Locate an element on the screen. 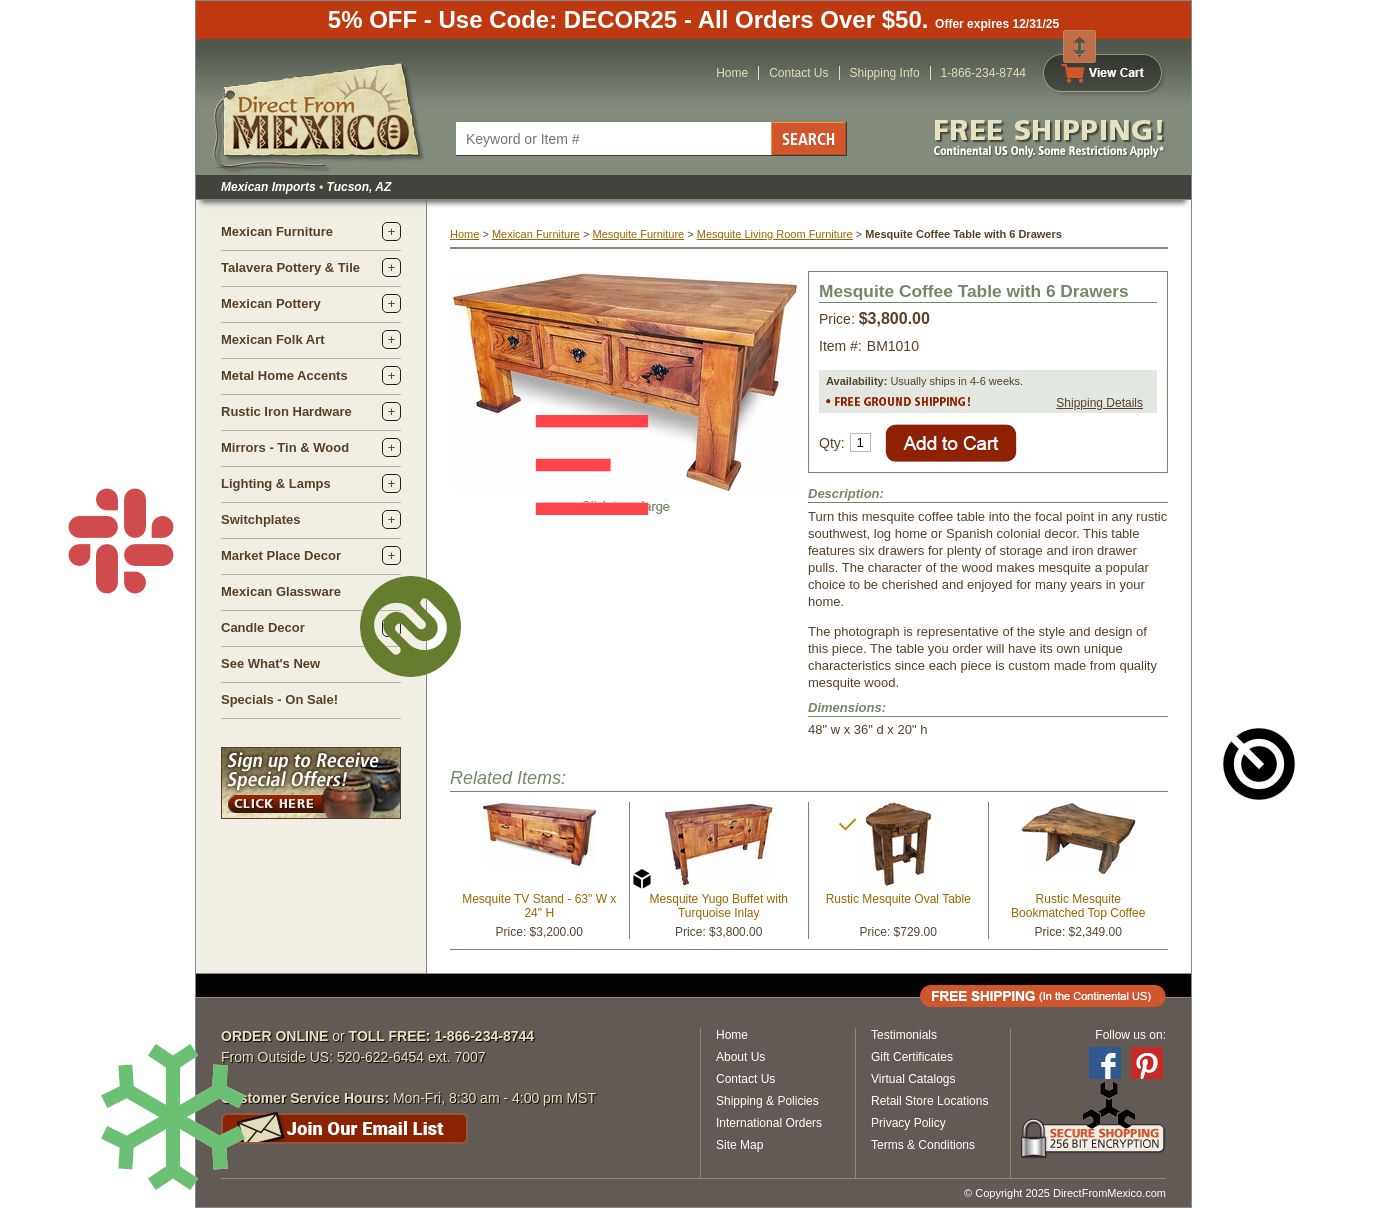  open Slack messaging app is located at coordinates (121, 541).